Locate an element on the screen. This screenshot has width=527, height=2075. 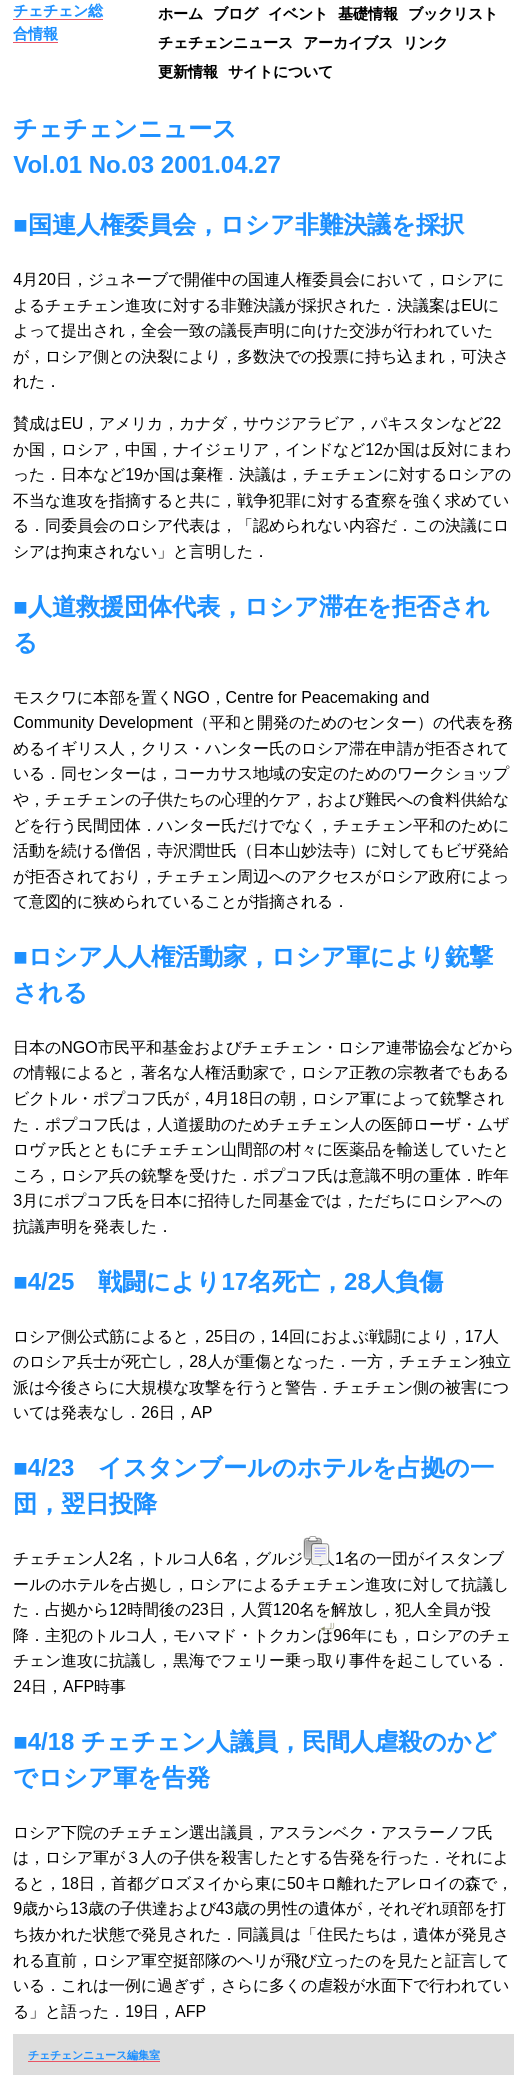
reply to all recipients of an email is located at coordinates (327, 1627).